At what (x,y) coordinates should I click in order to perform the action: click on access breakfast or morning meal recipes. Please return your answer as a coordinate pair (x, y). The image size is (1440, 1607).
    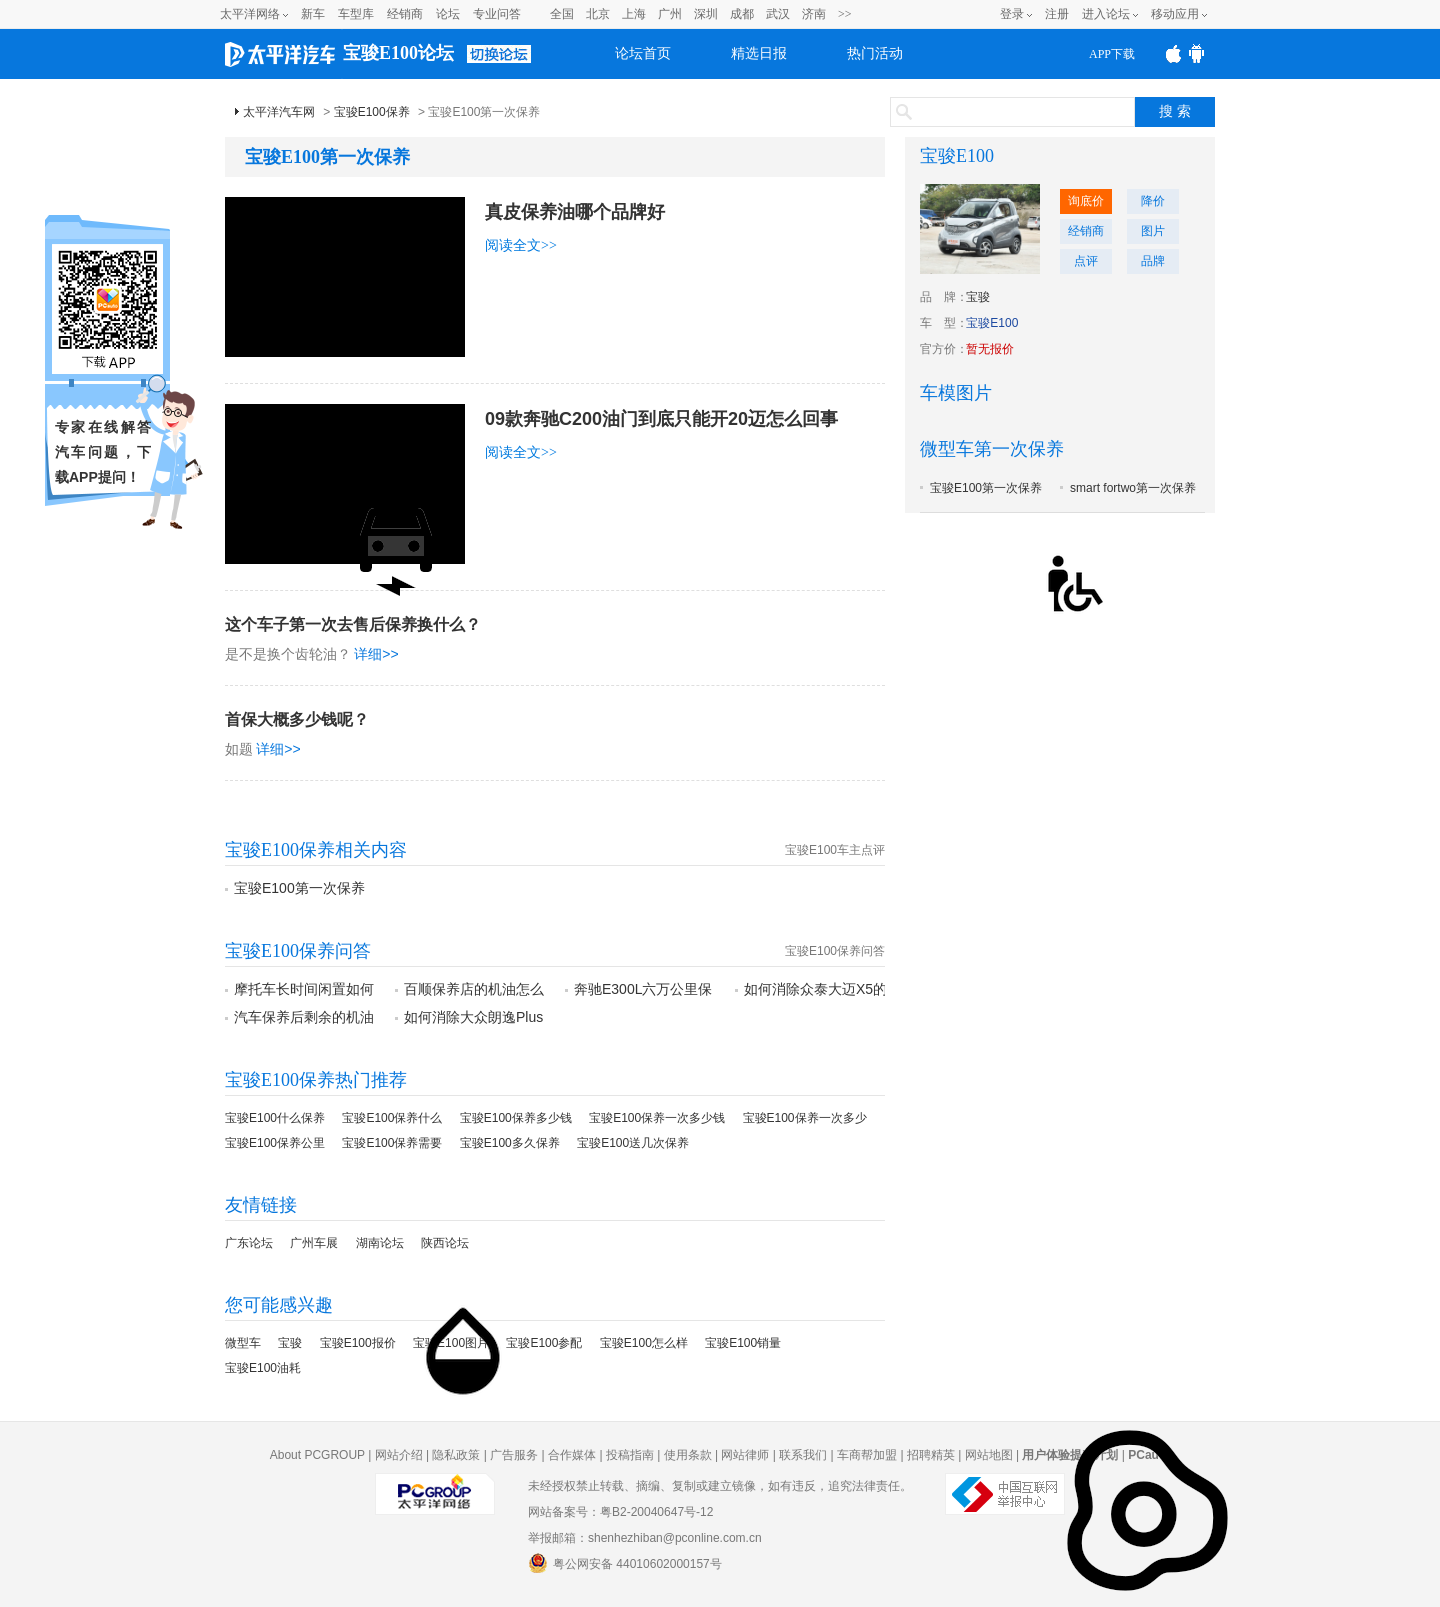
    Looking at the image, I should click on (1147, 1510).